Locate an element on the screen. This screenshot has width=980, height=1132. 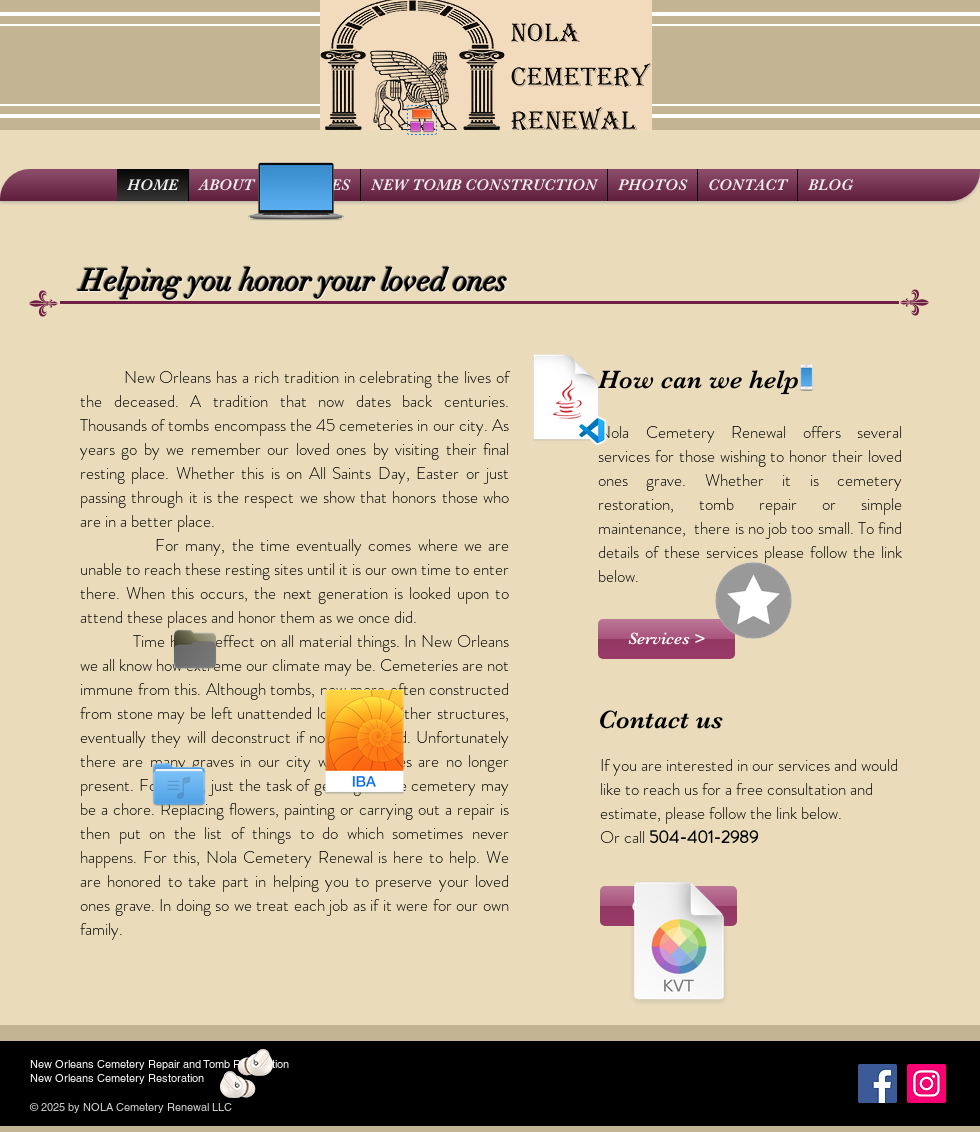
connect beats wireless earbuds via bluetooth is located at coordinates (247, 1074).